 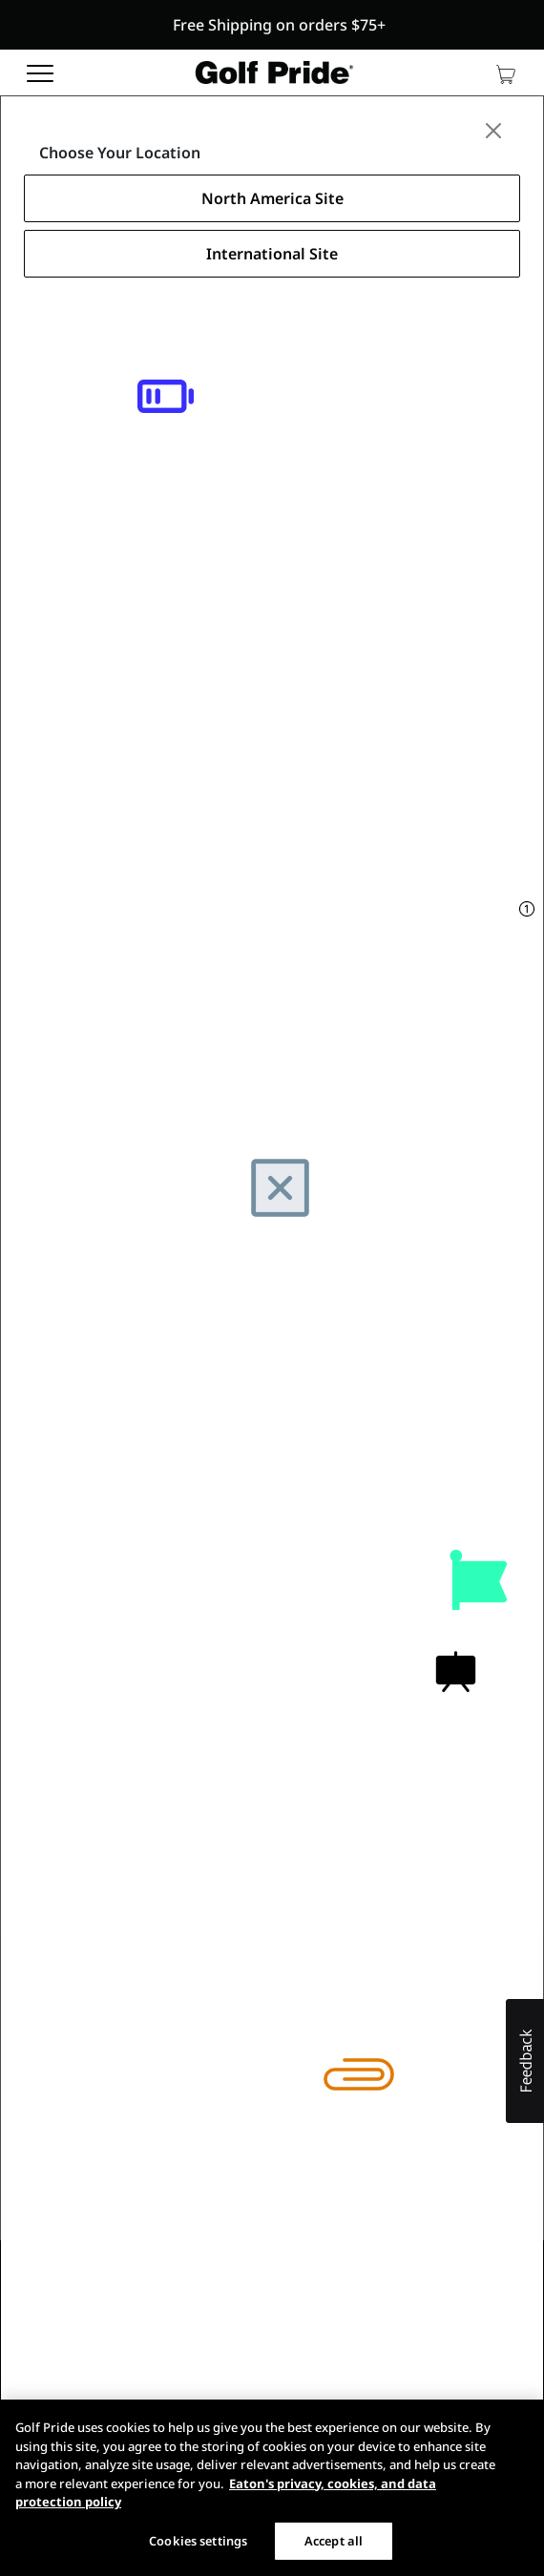 I want to click on Font Awesome brand logo, so click(x=478, y=1579).